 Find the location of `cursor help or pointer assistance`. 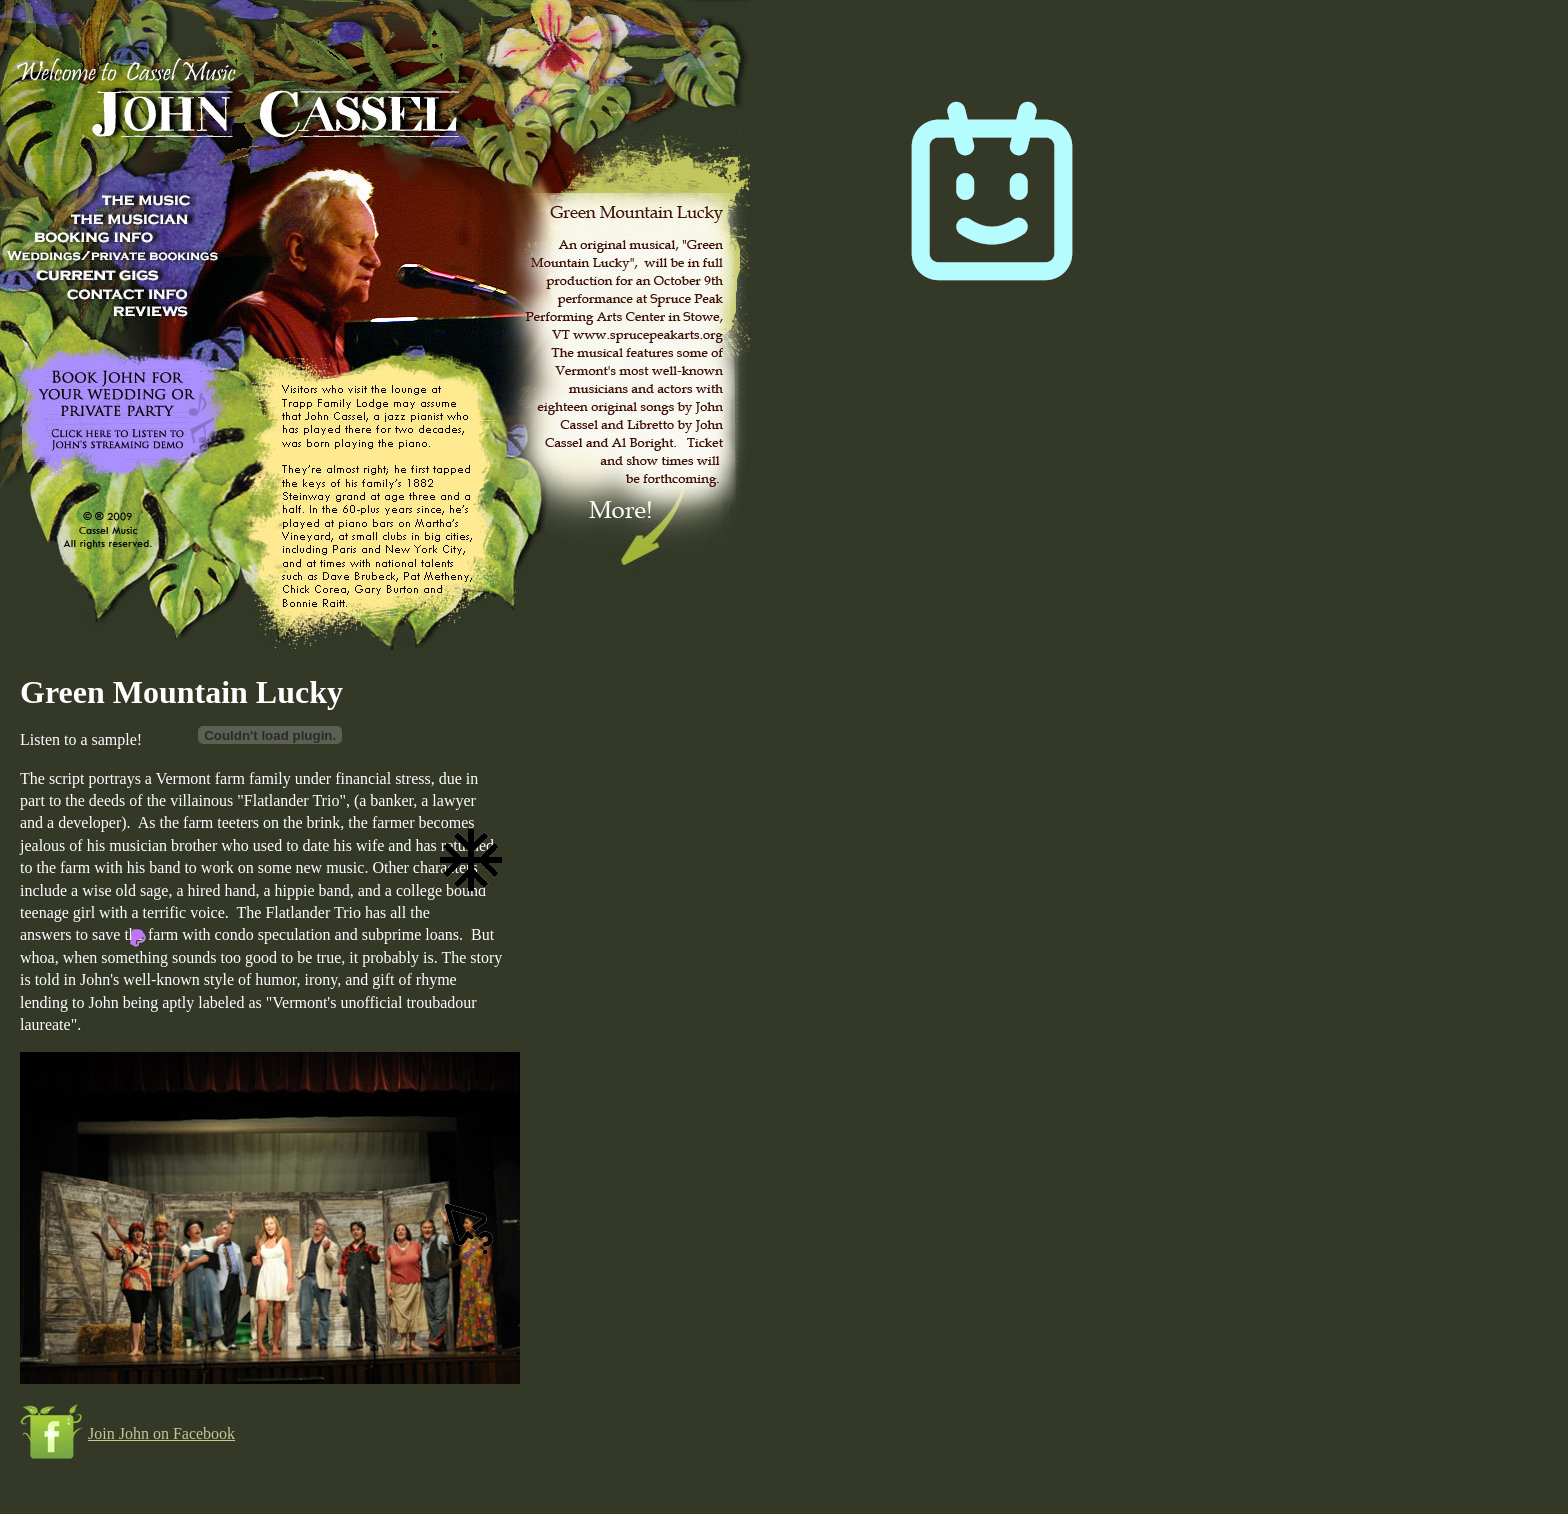

cursor help or pointer assistance is located at coordinates (467, 1226).